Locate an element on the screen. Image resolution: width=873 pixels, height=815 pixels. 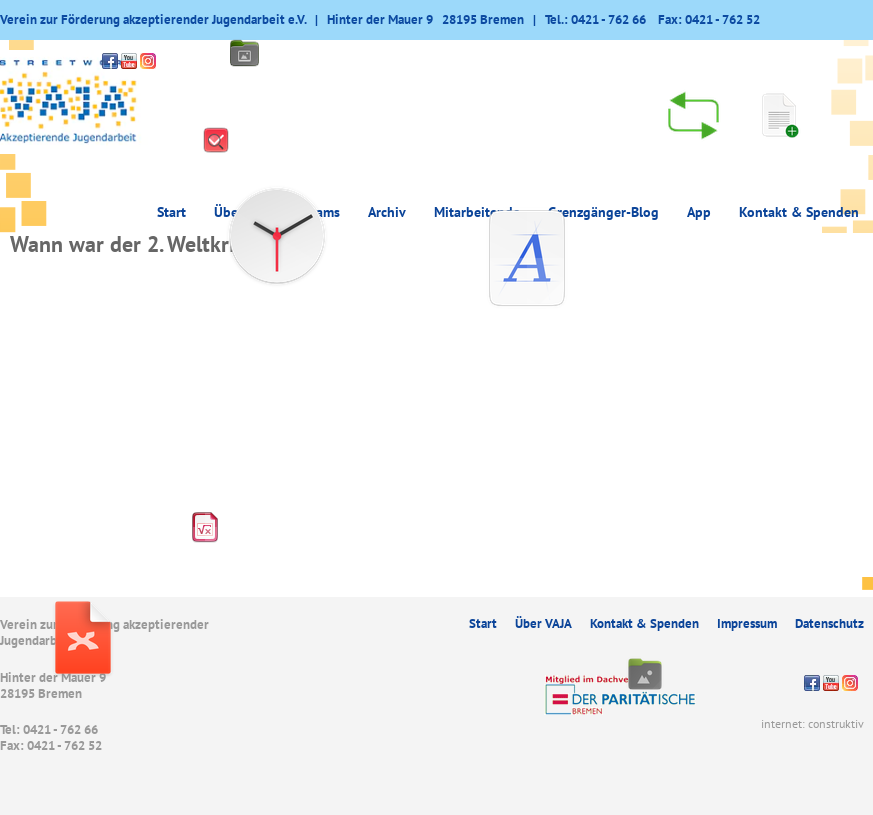
access recently opened files and folders is located at coordinates (277, 236).